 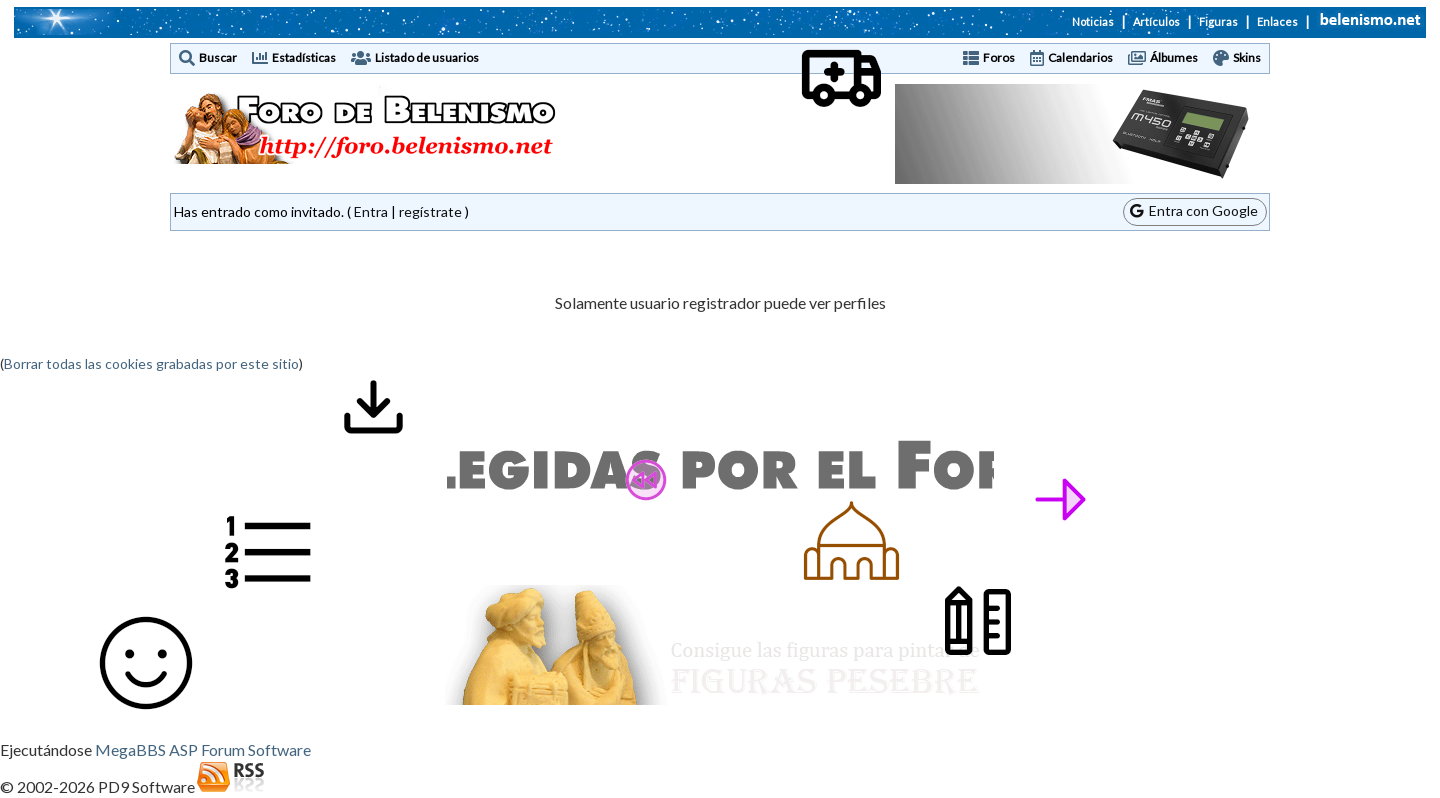 What do you see at coordinates (373, 408) in the screenshot?
I see `download a file or document` at bounding box center [373, 408].